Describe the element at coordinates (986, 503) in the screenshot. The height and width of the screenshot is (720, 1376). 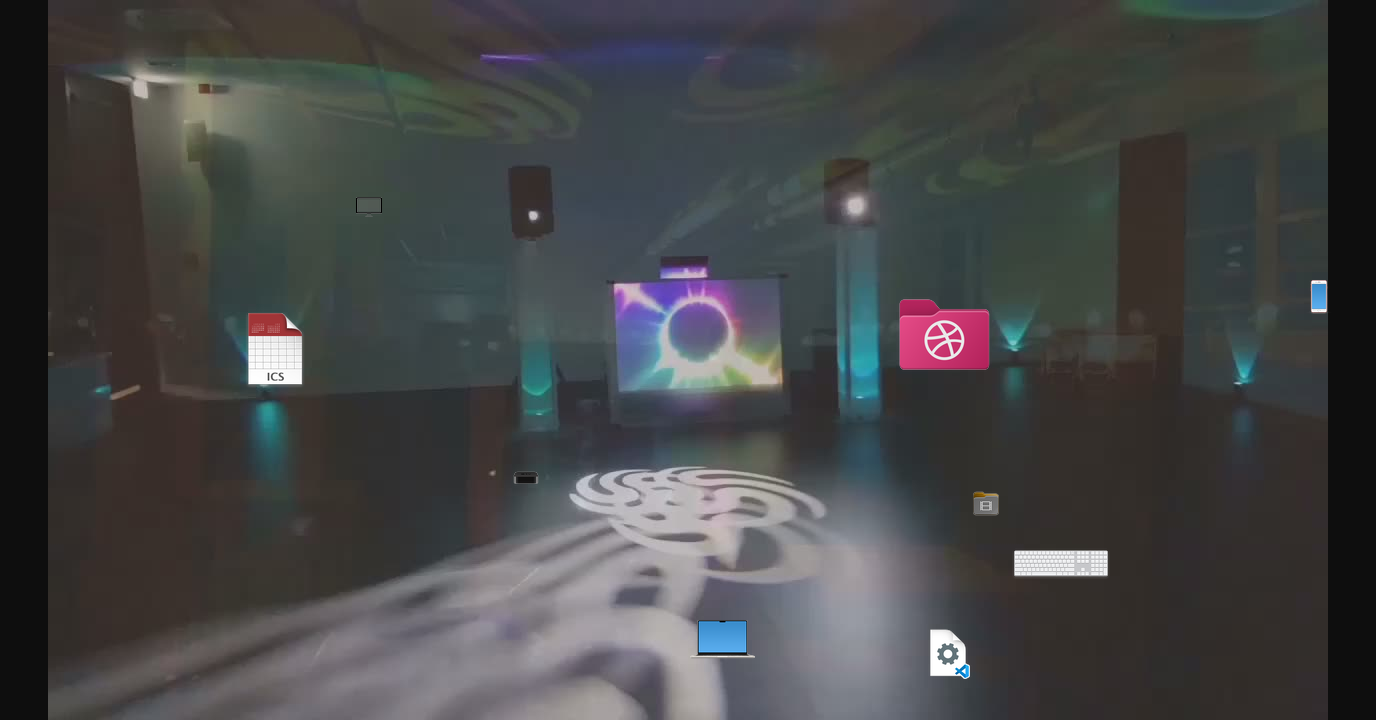
I see `open videos folder` at that location.